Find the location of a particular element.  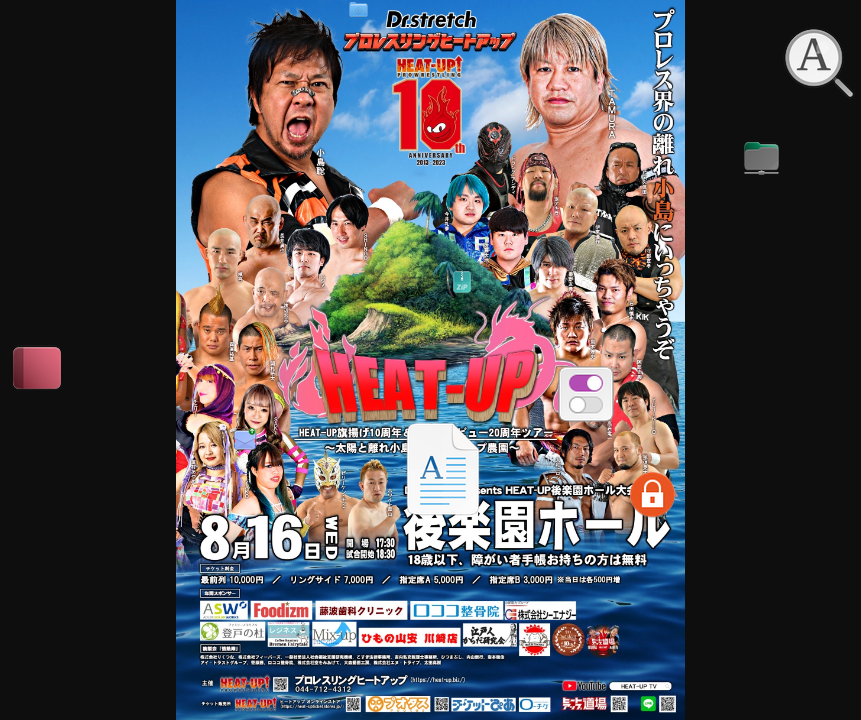

open a compressed zip archive is located at coordinates (462, 282).